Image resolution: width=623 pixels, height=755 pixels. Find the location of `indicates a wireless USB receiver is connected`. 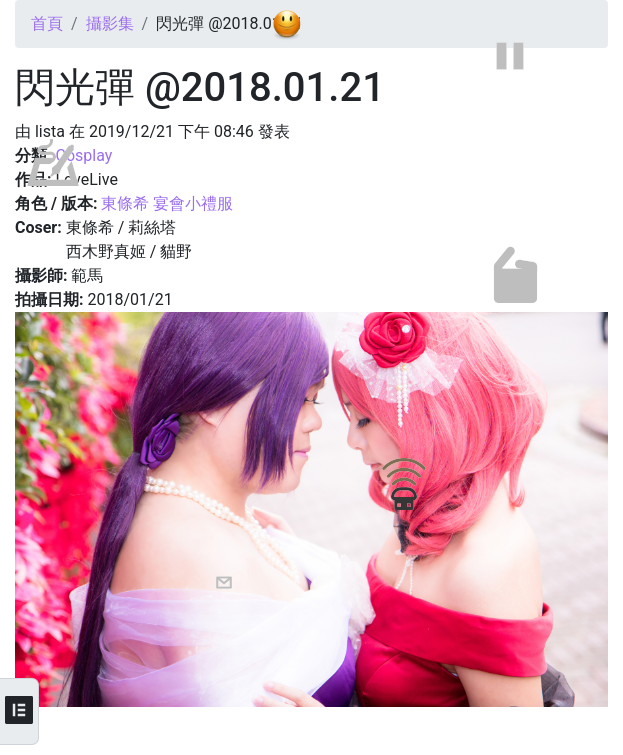

indicates a wireless USB receiver is connected is located at coordinates (404, 484).